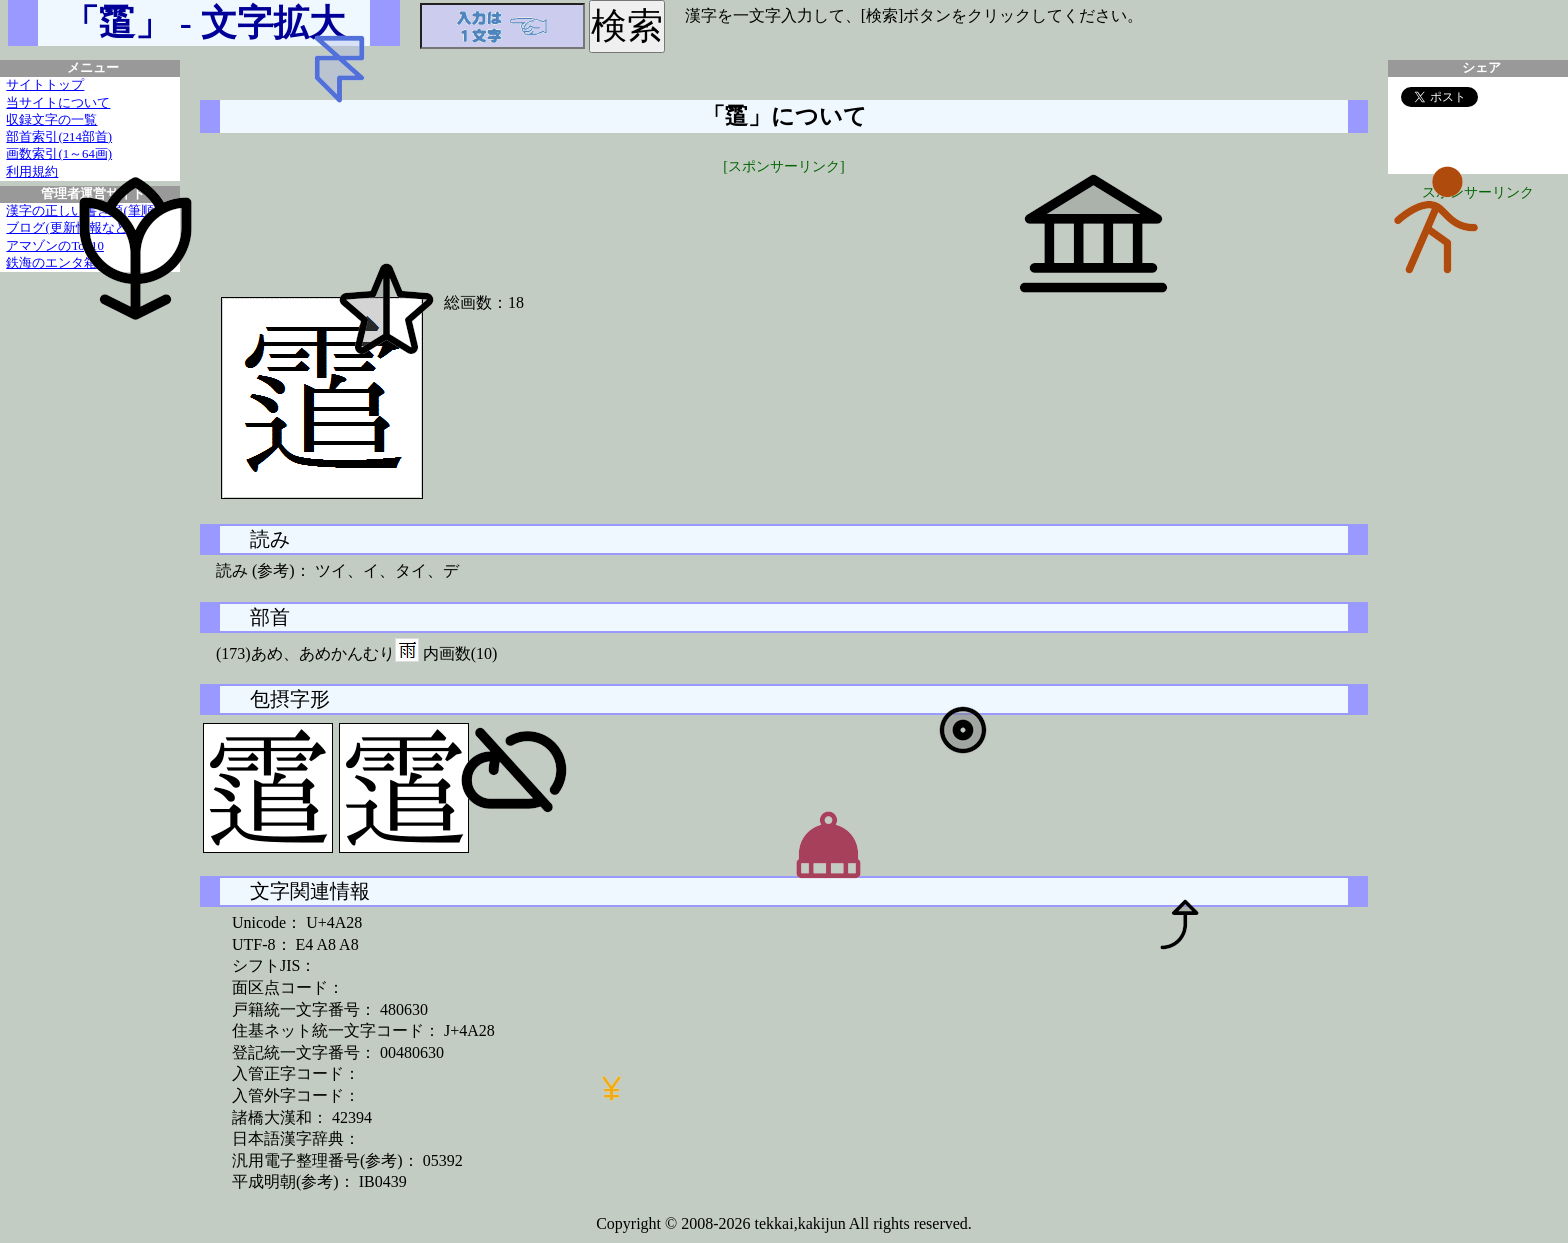 The width and height of the screenshot is (1568, 1243). Describe the element at coordinates (1093, 238) in the screenshot. I see `access banking or financial services` at that location.